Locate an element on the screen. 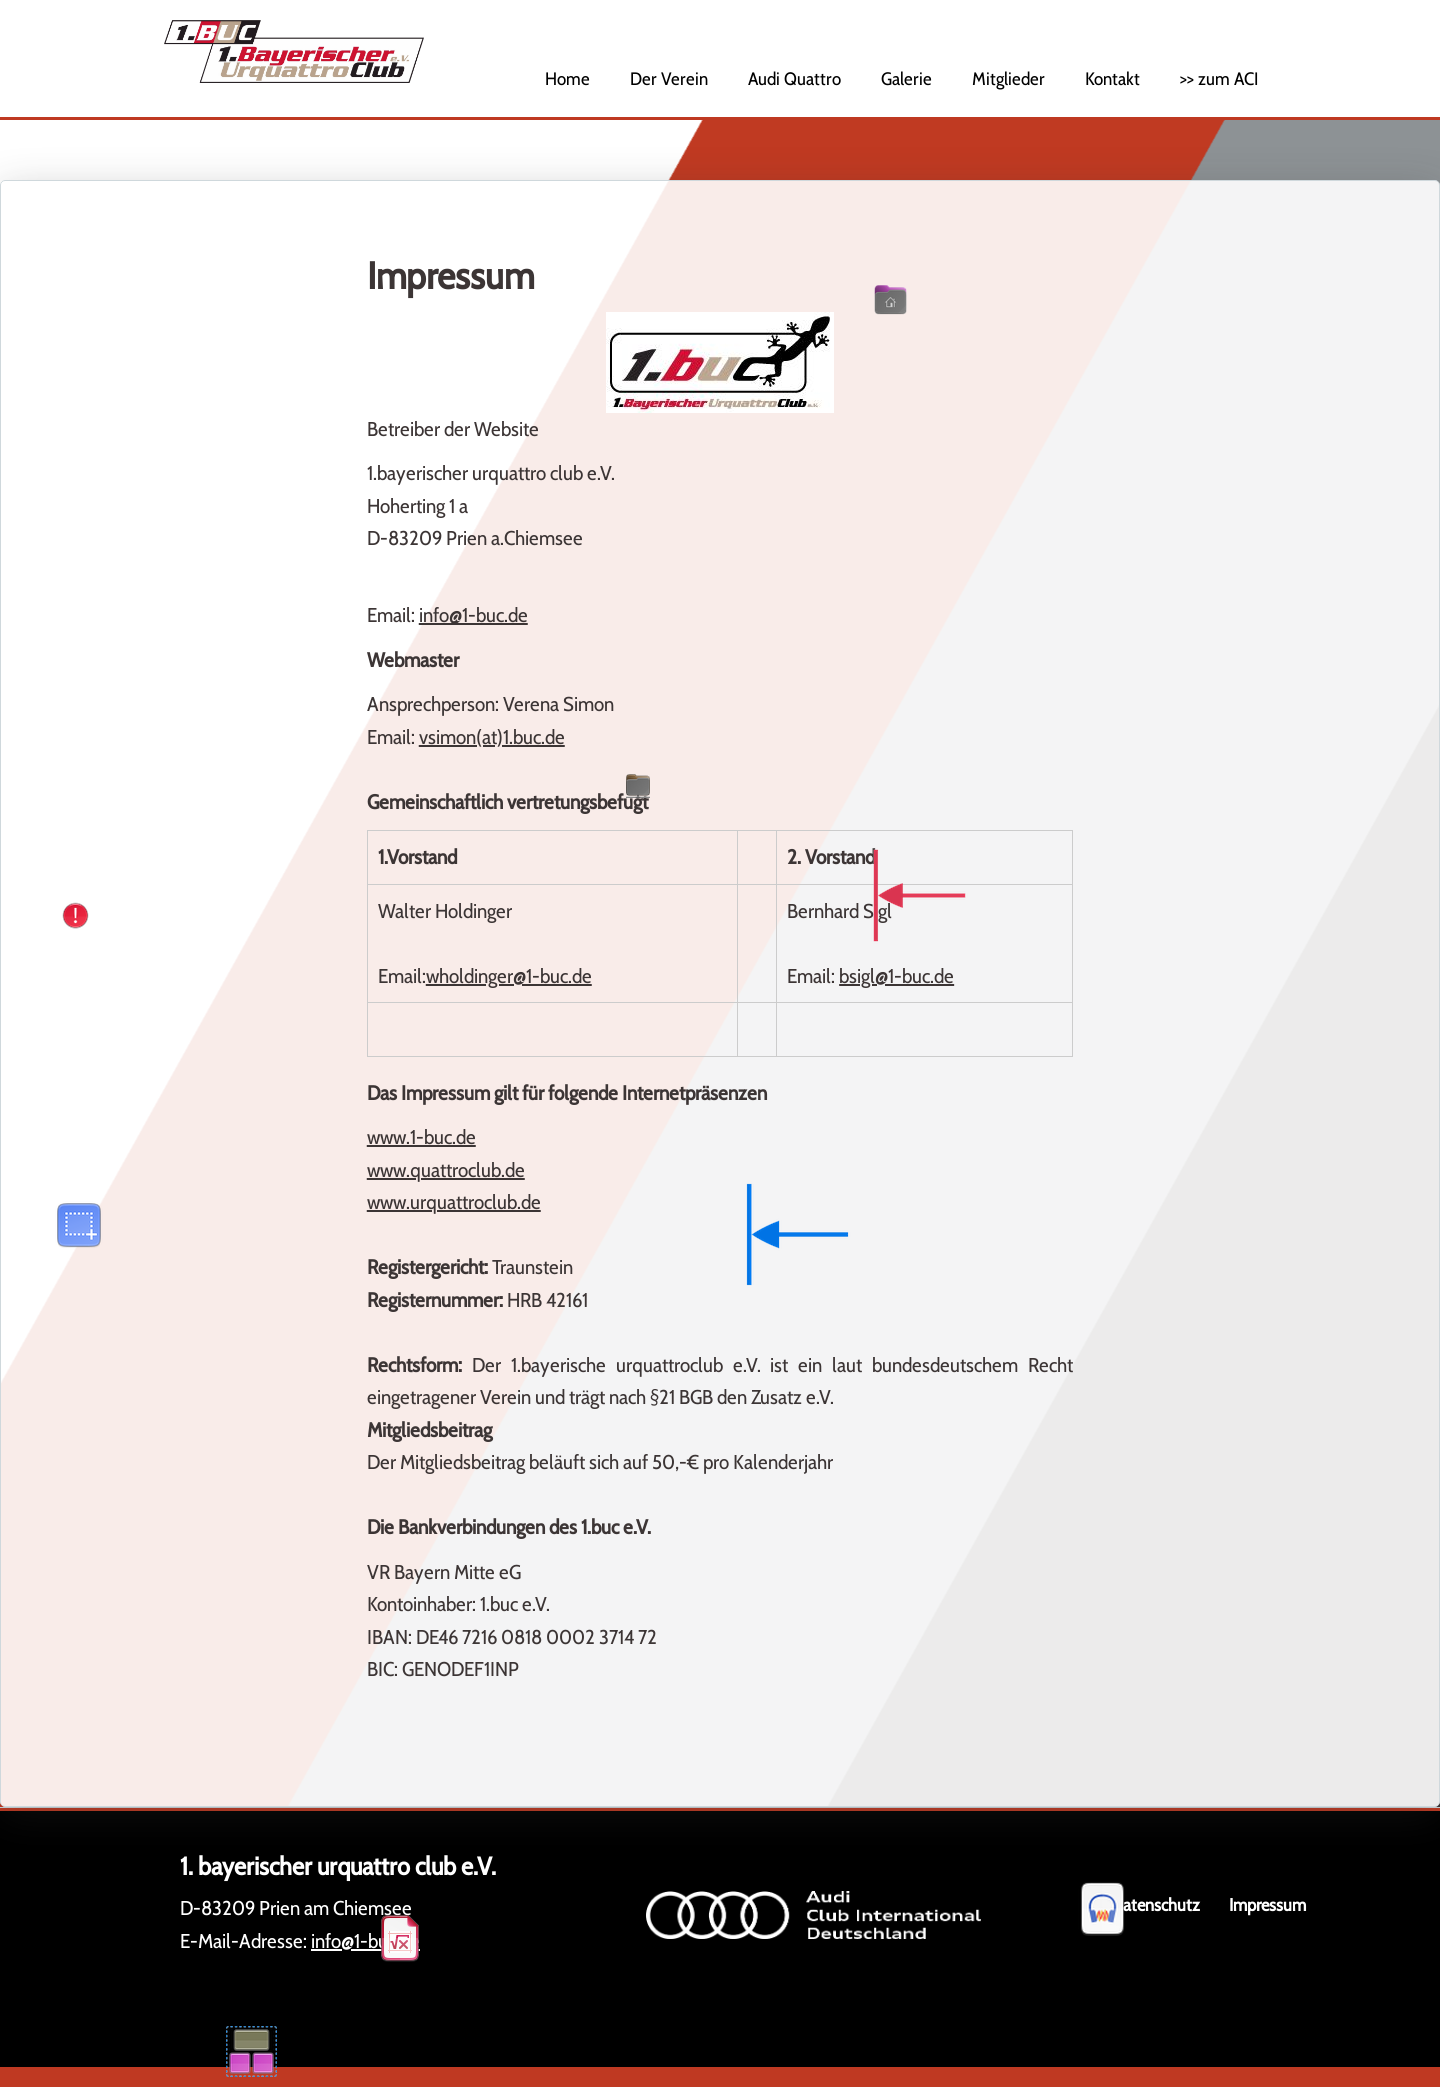 The image size is (1440, 2087). go to the first item in a list or sequence is located at coordinates (919, 895).